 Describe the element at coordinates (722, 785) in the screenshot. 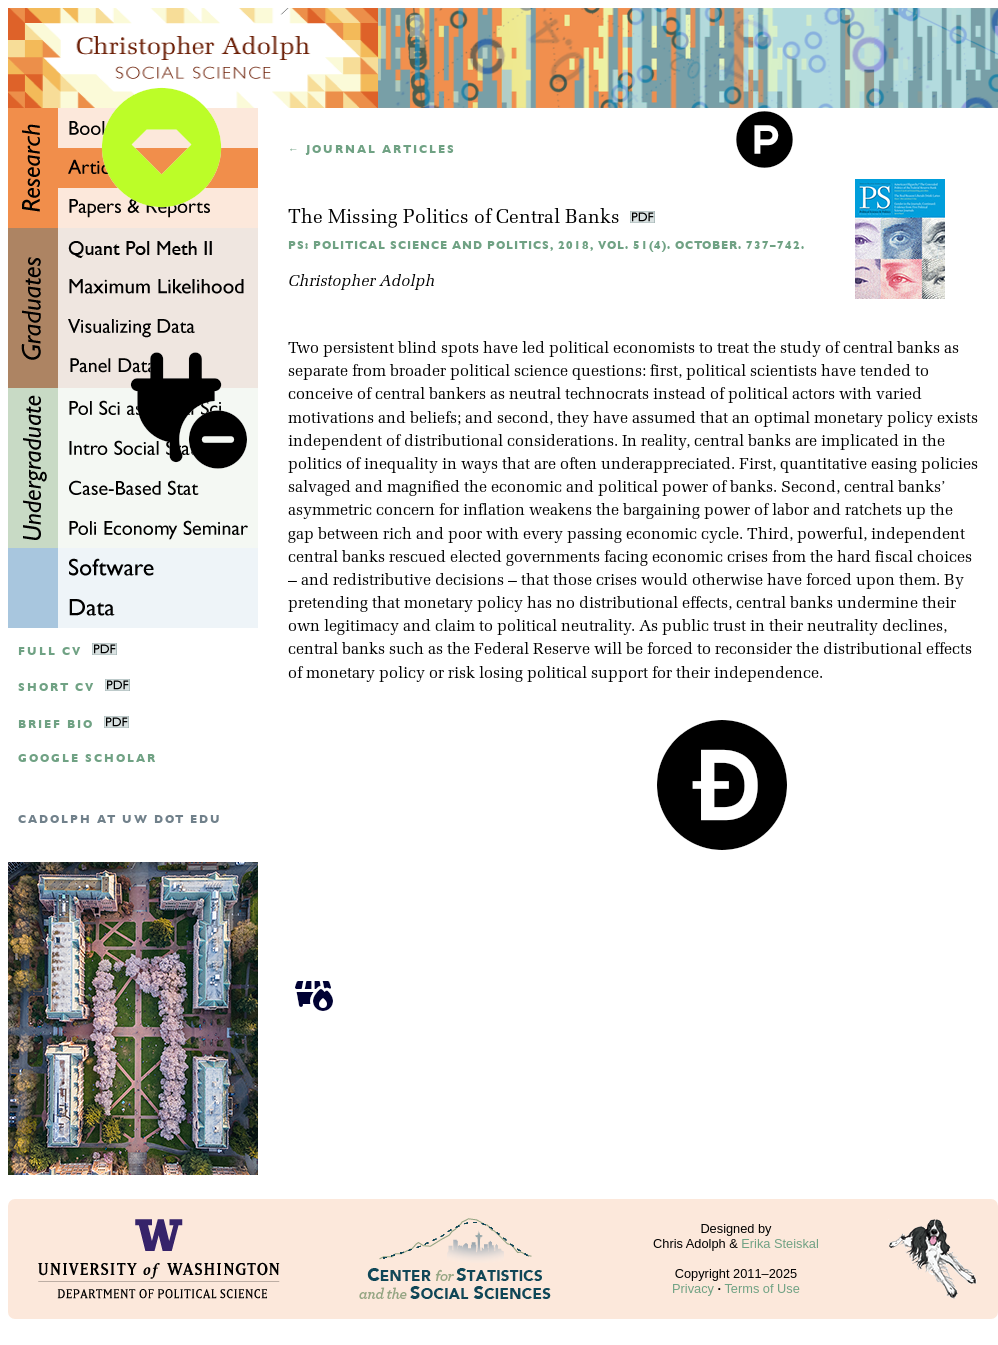

I see `view dogecoin wallet or balance` at that location.